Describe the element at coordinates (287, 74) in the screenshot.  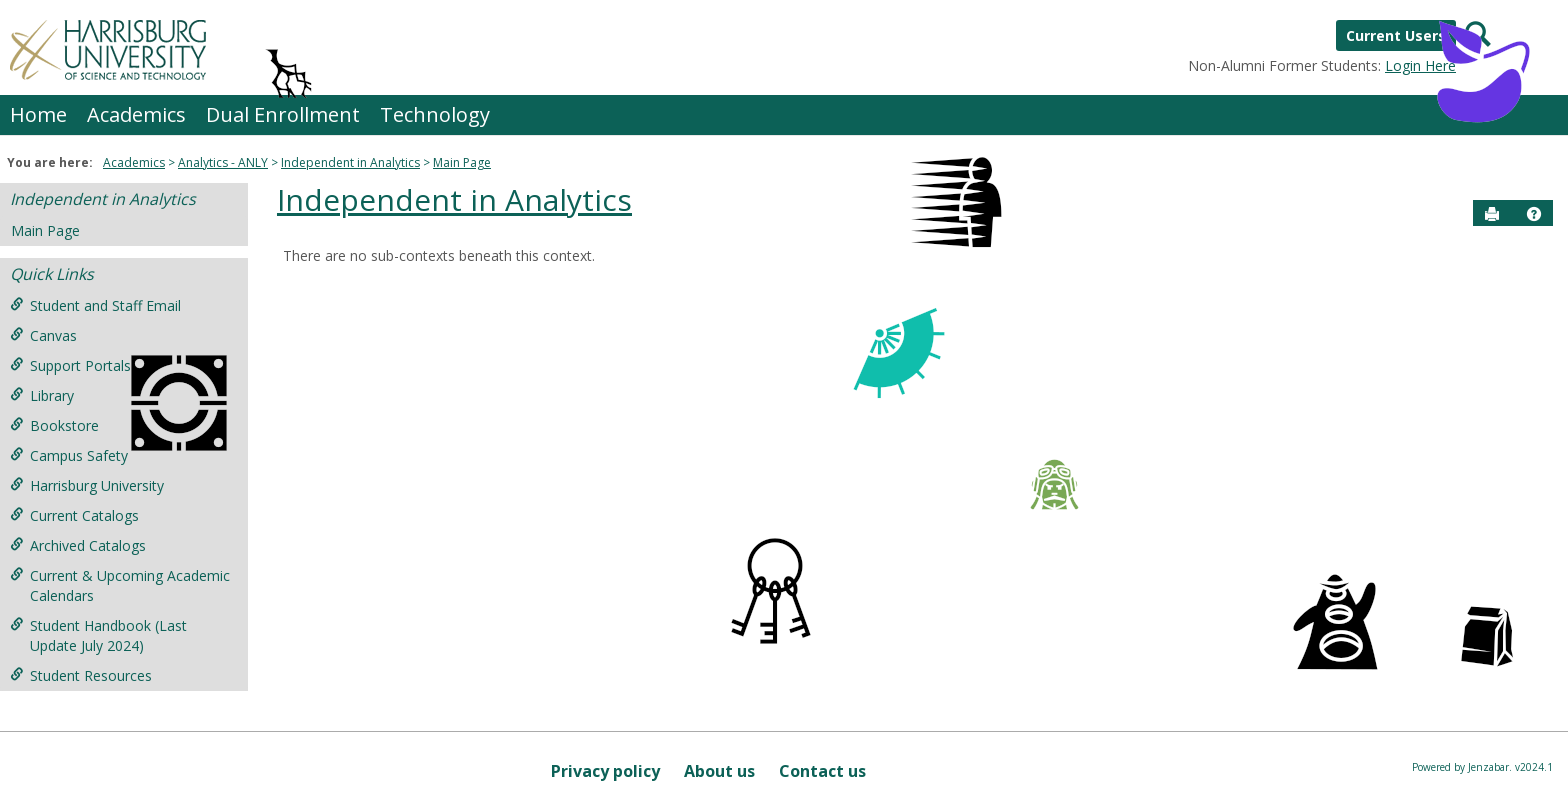
I see `indicates lightning or electrical damage effect` at that location.